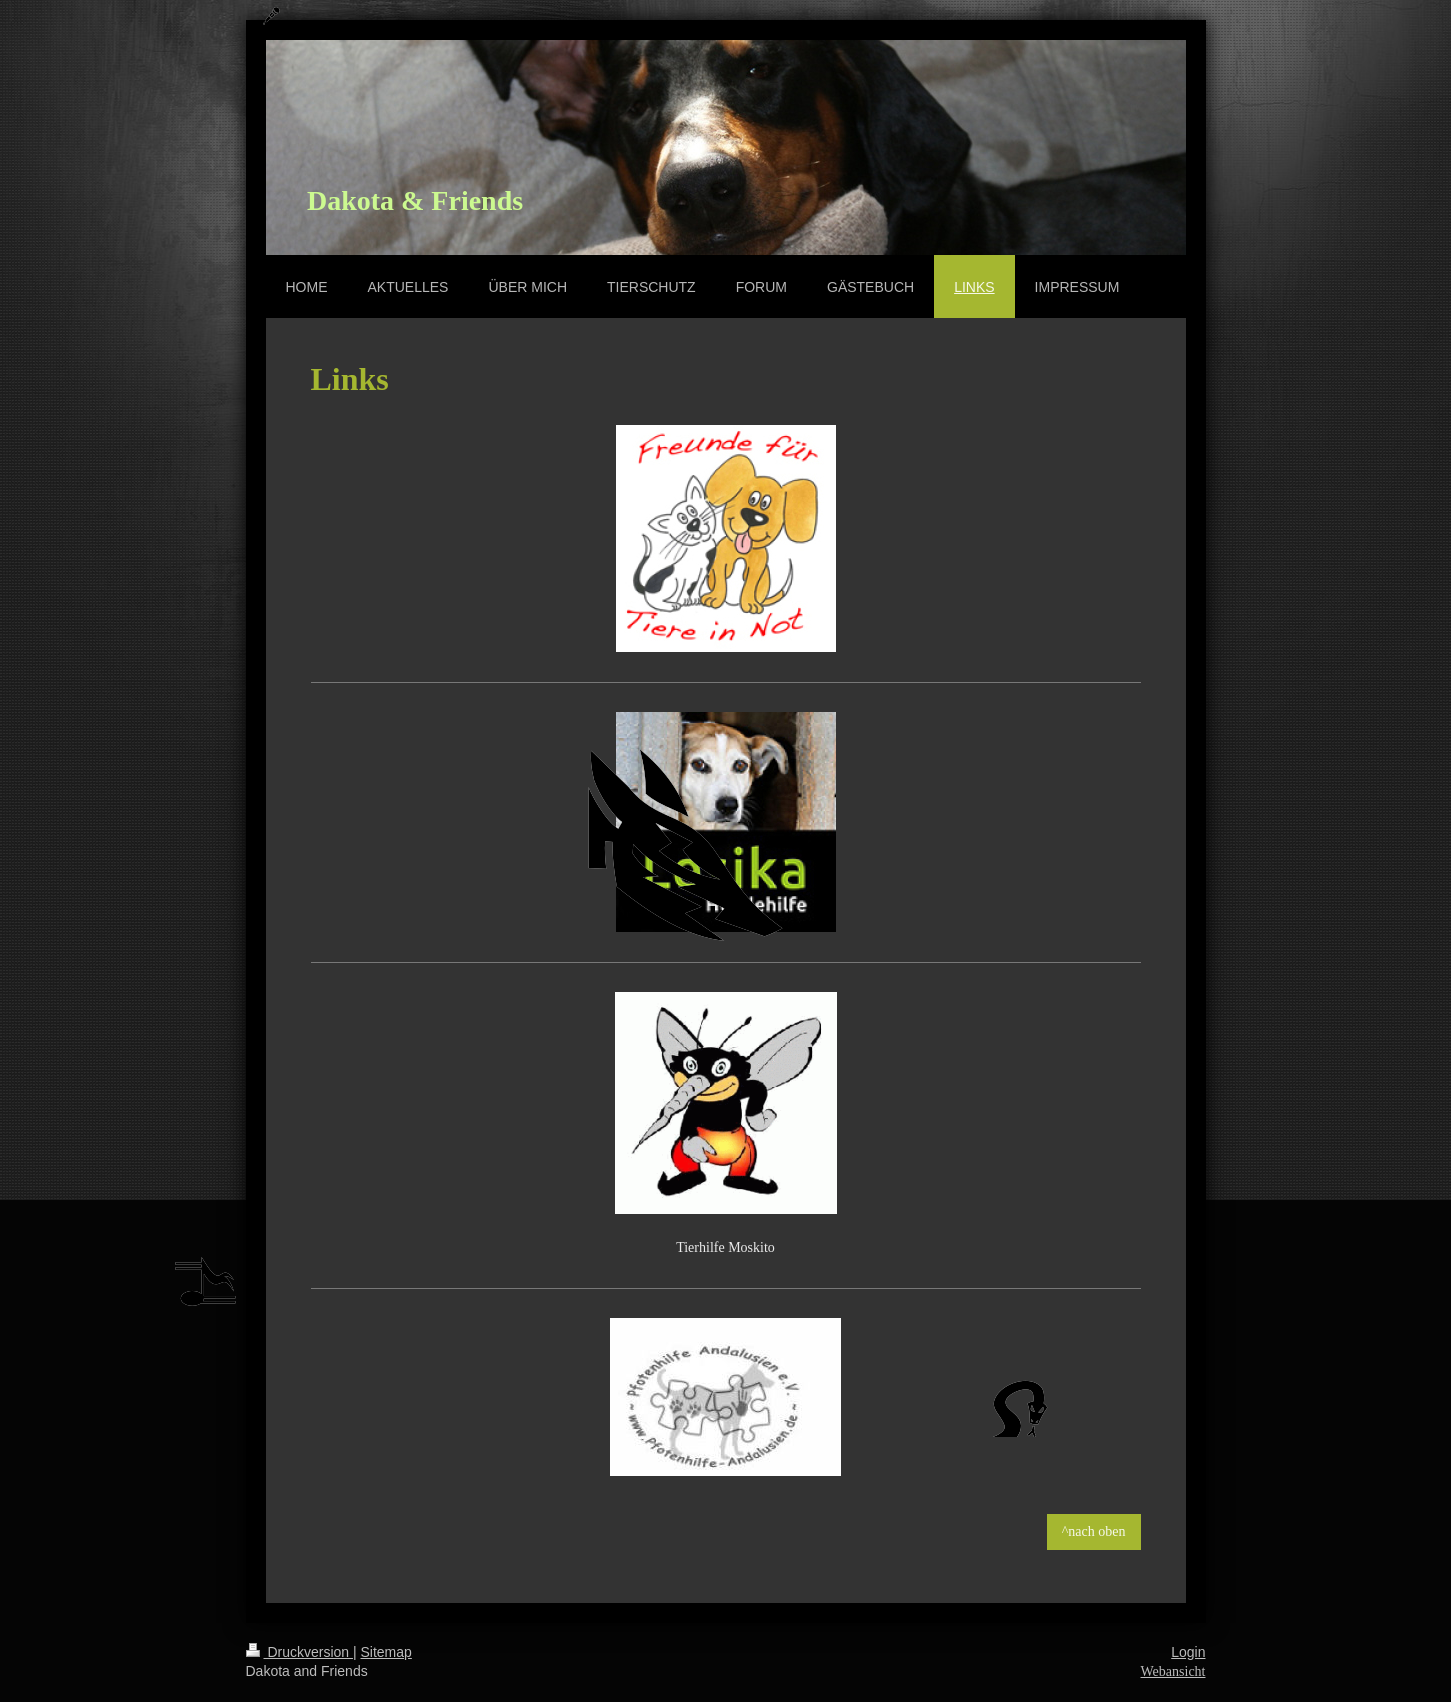 The width and height of the screenshot is (1451, 1702). Describe the element at coordinates (205, 1283) in the screenshot. I see `adjust audio pitch settings` at that location.